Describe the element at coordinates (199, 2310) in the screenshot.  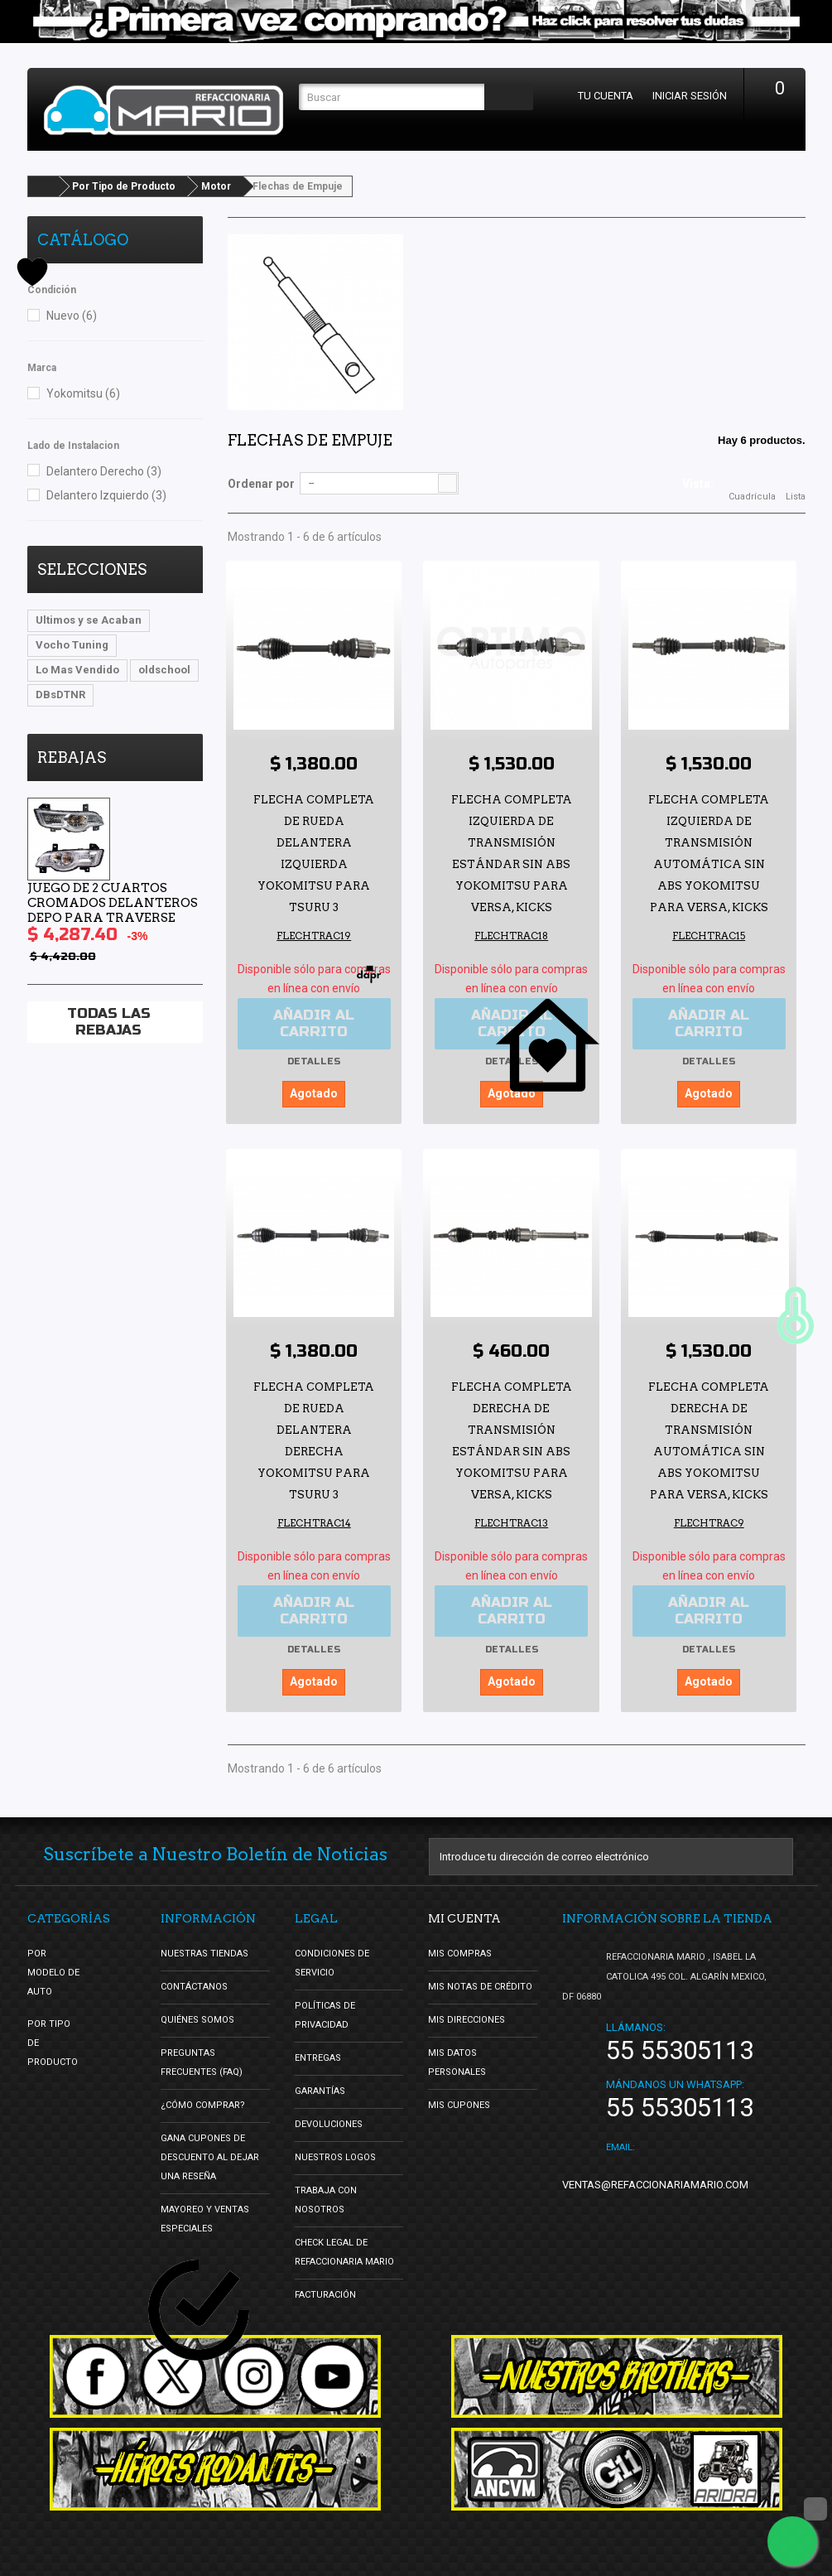
I see `open the TickTick task management app` at that location.